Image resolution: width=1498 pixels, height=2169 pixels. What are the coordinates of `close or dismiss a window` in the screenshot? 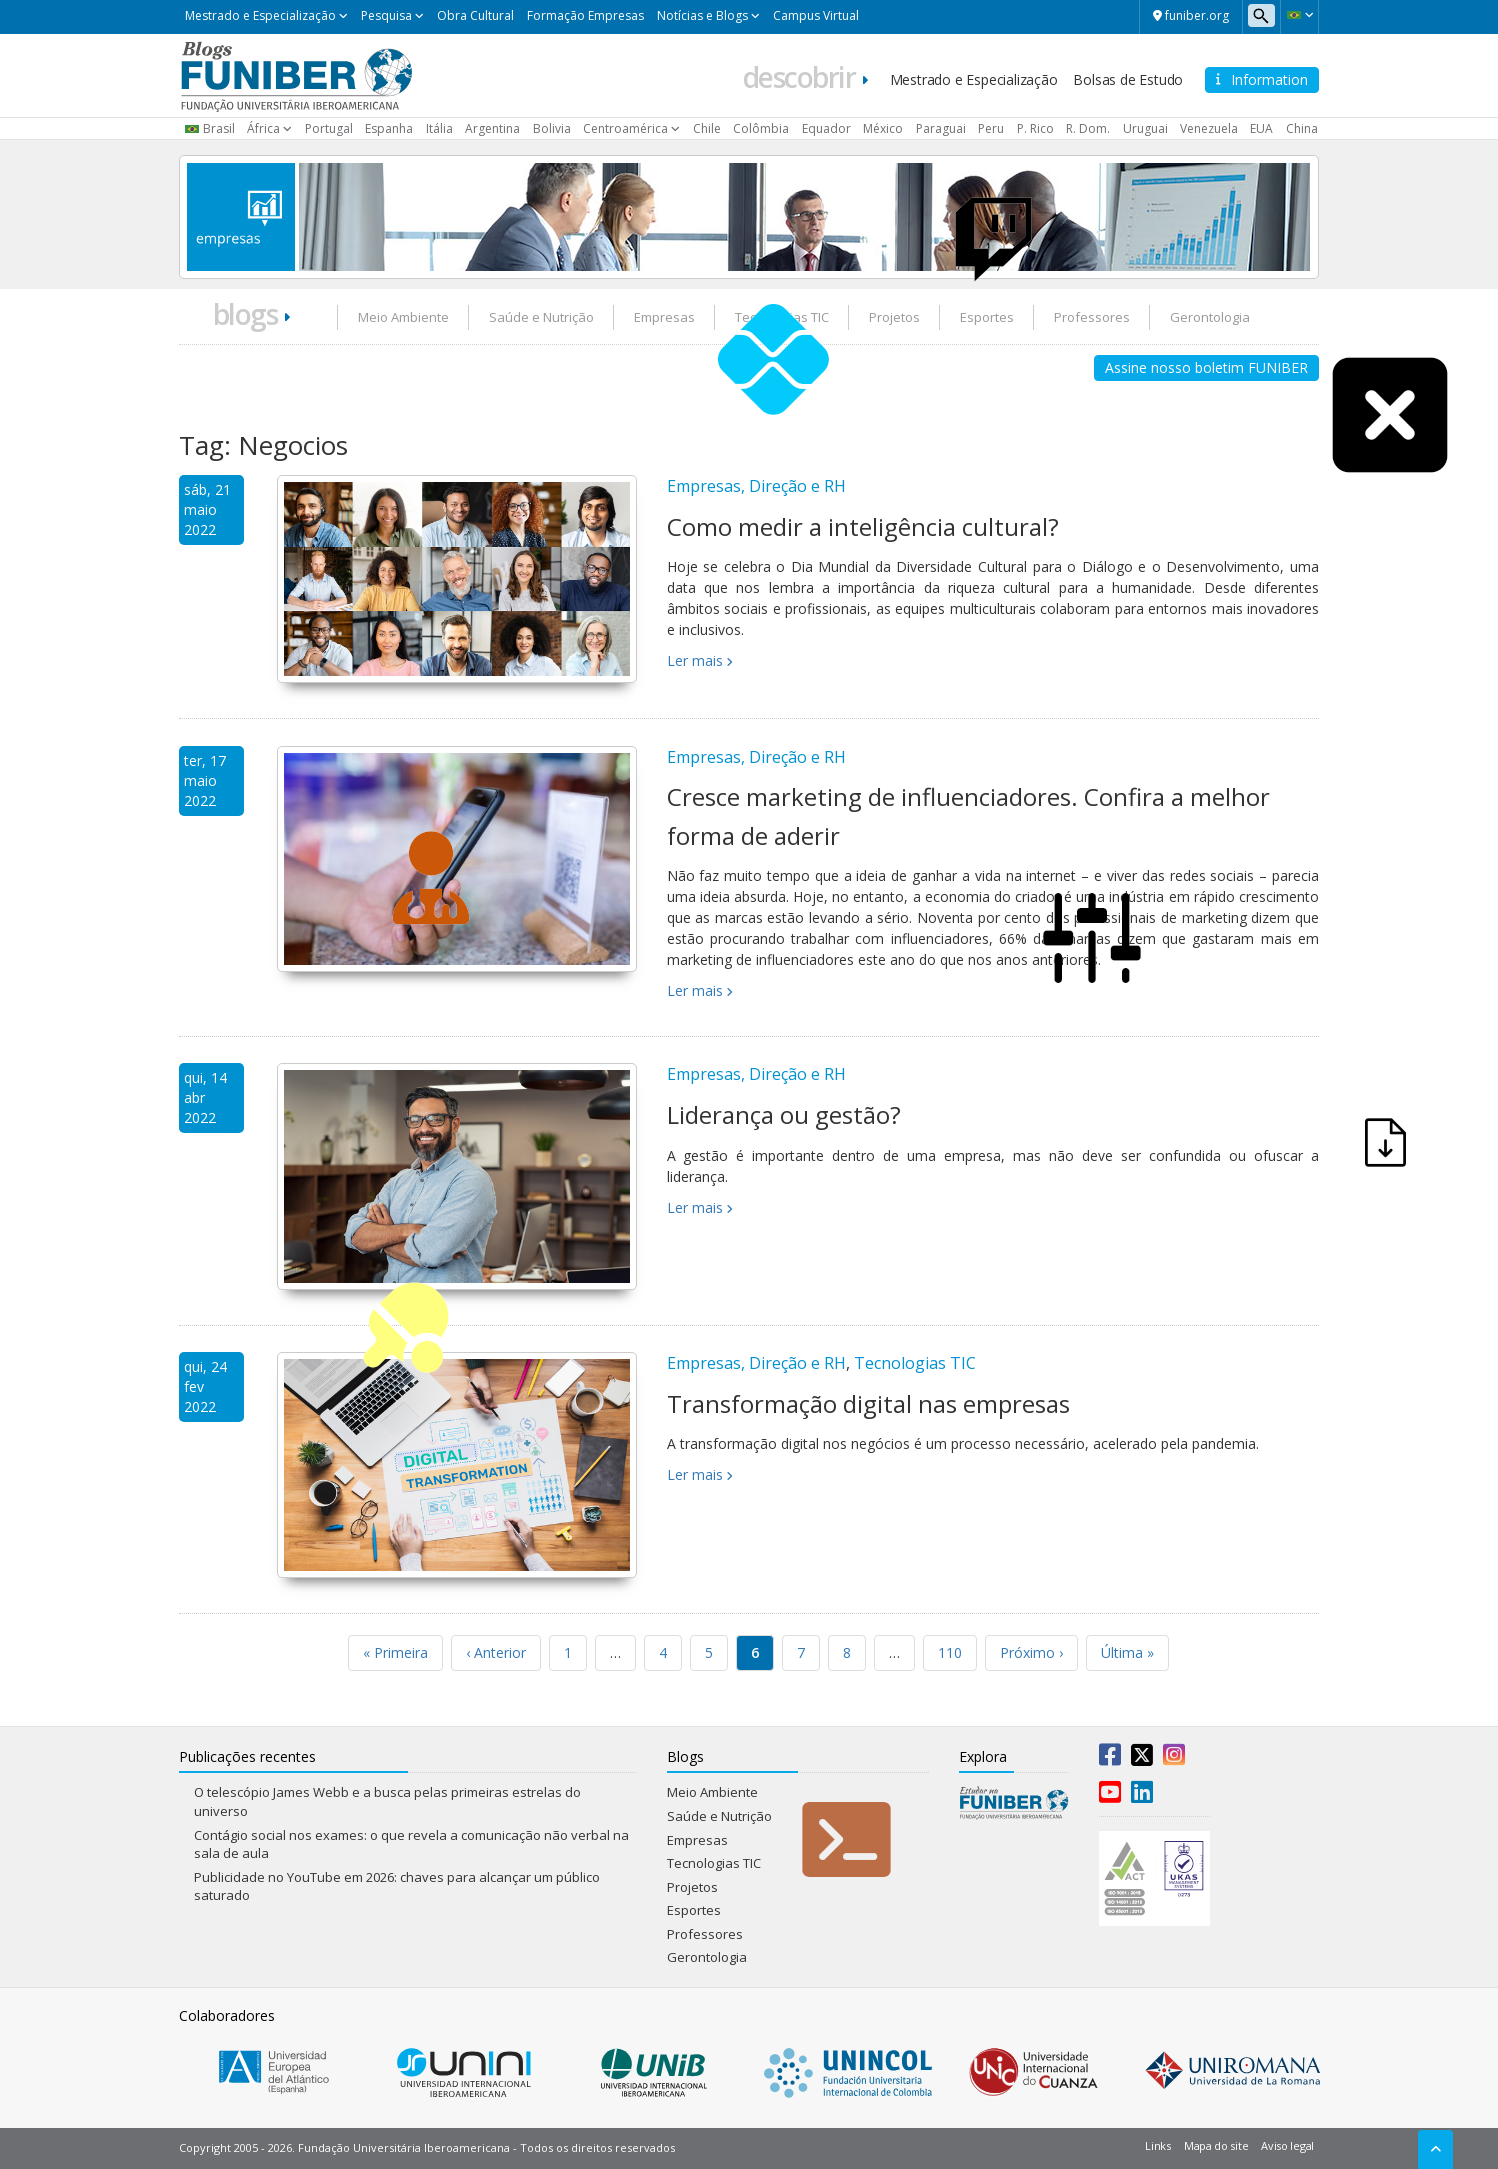 It's located at (1390, 415).